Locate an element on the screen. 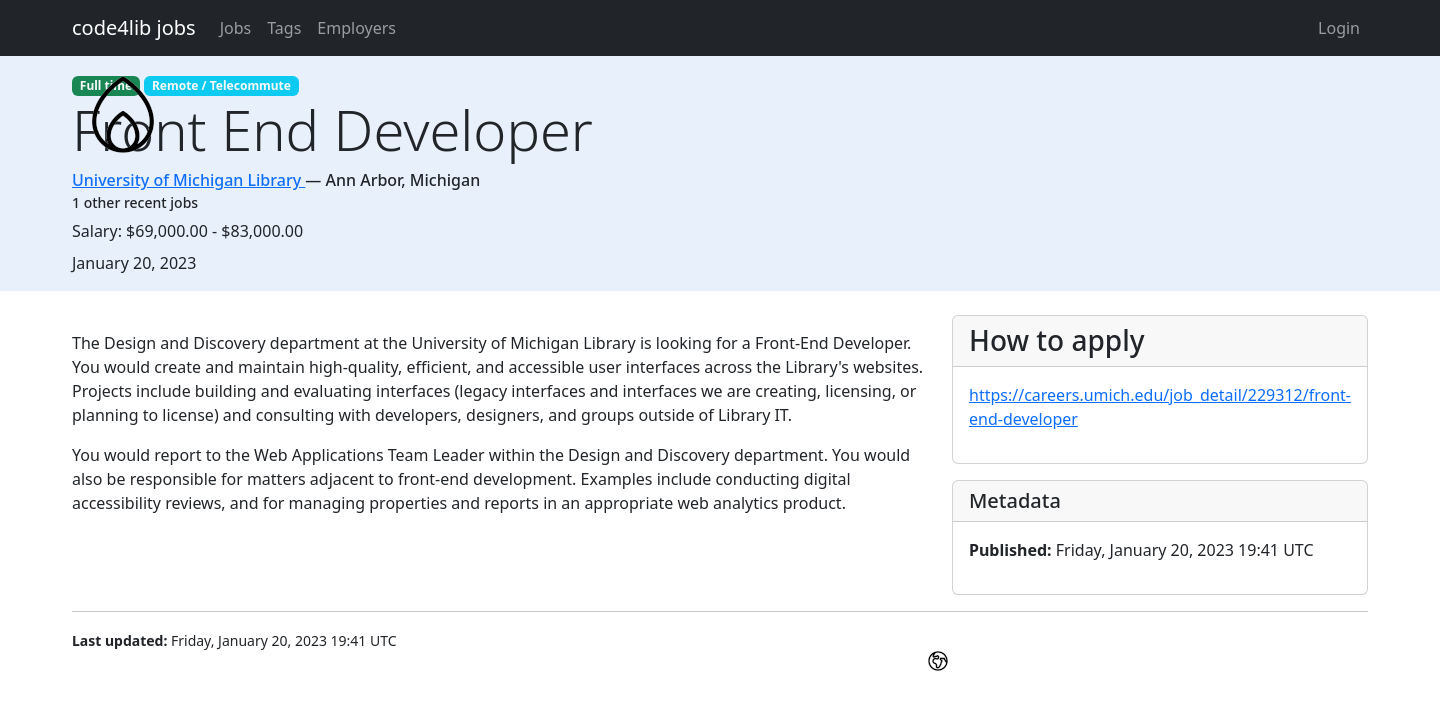 The image size is (1440, 720). switch to international or regional settings is located at coordinates (938, 661).